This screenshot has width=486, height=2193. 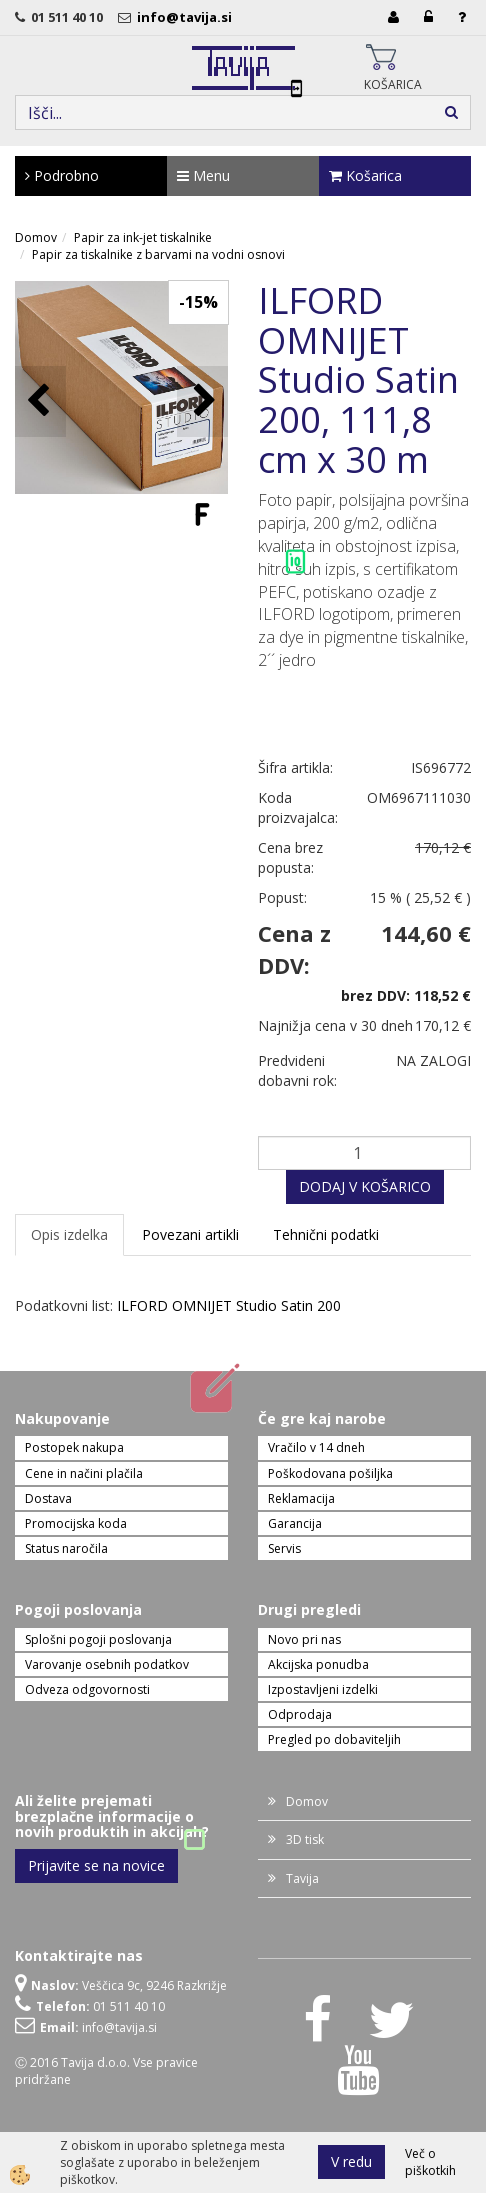 What do you see at coordinates (194, 1839) in the screenshot?
I see `stop media playback` at bounding box center [194, 1839].